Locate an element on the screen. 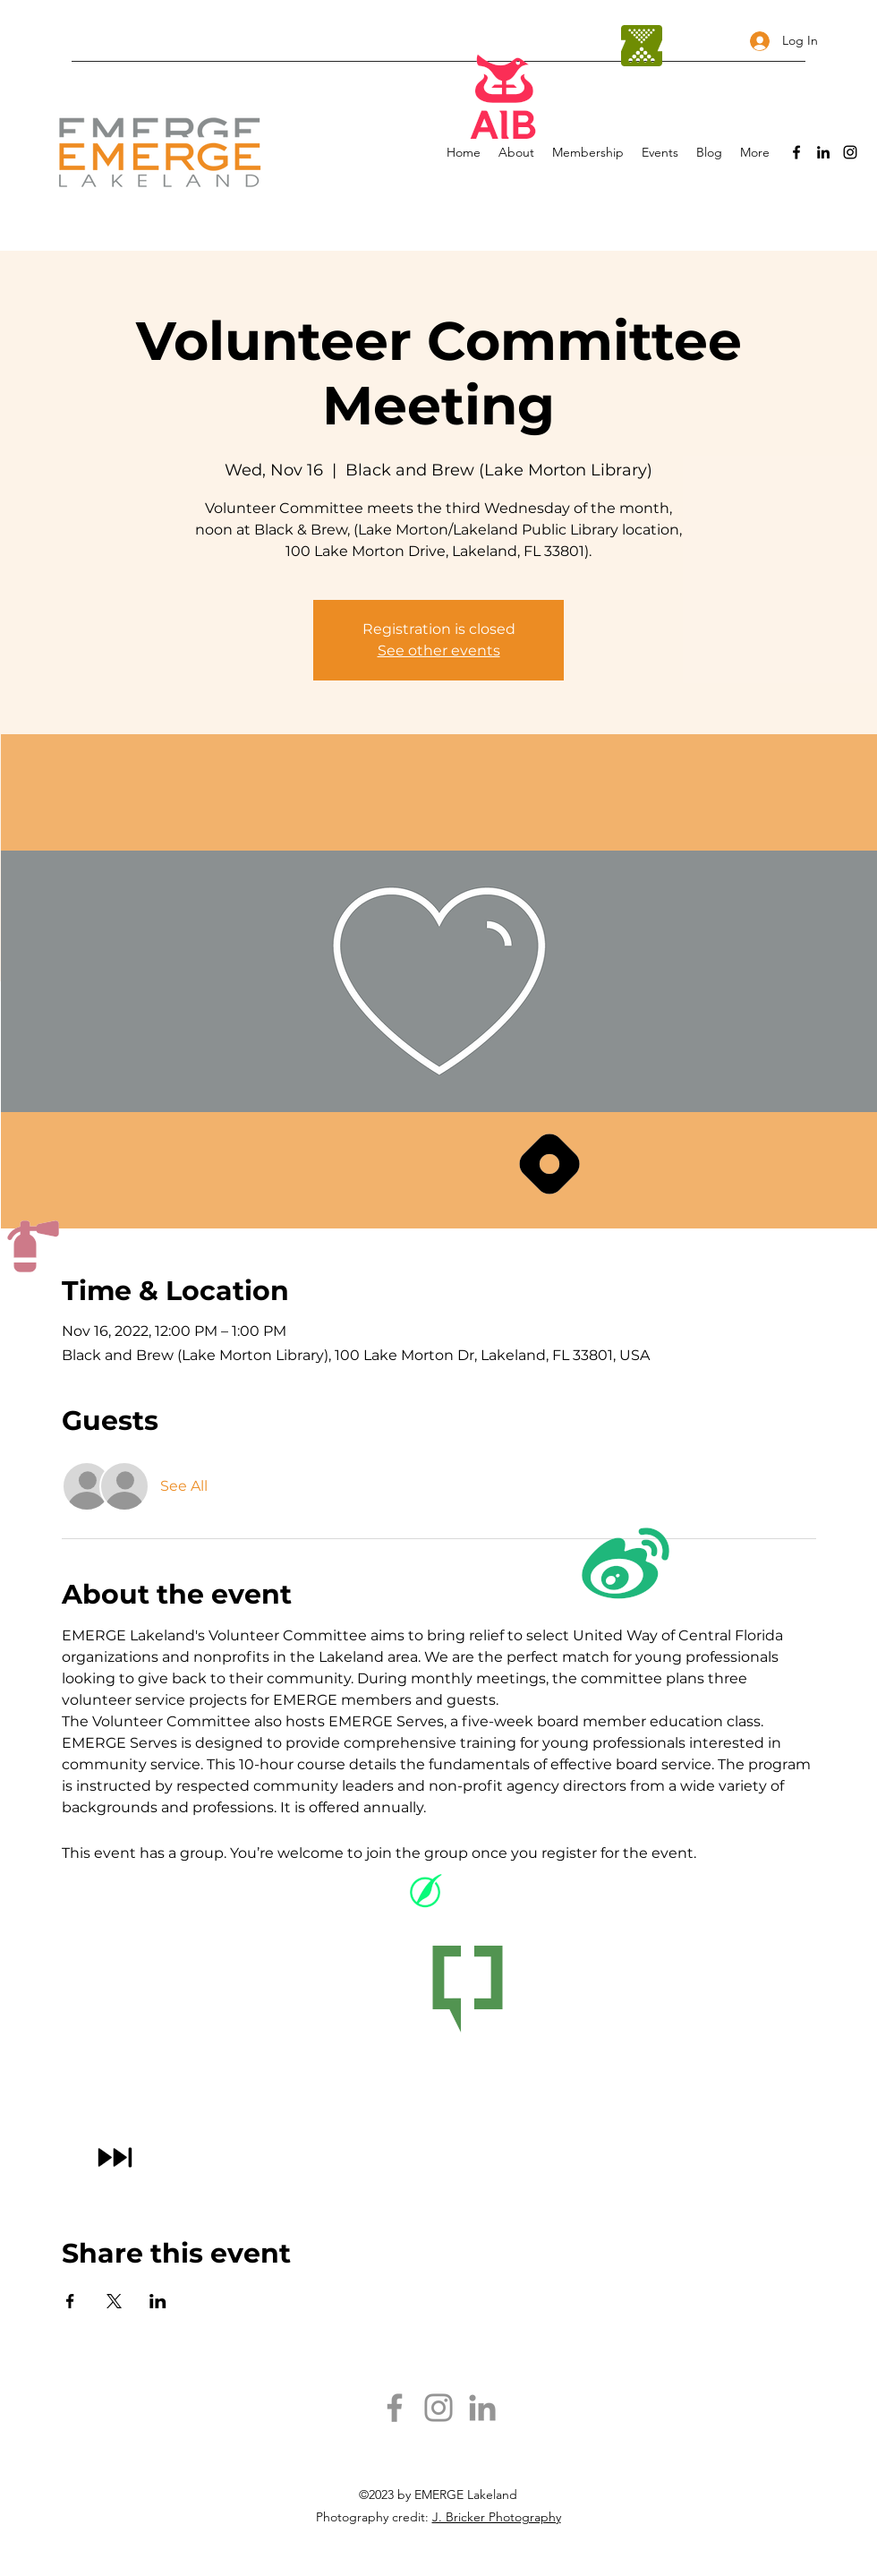  visit hashnode developer blog platform is located at coordinates (549, 1164).